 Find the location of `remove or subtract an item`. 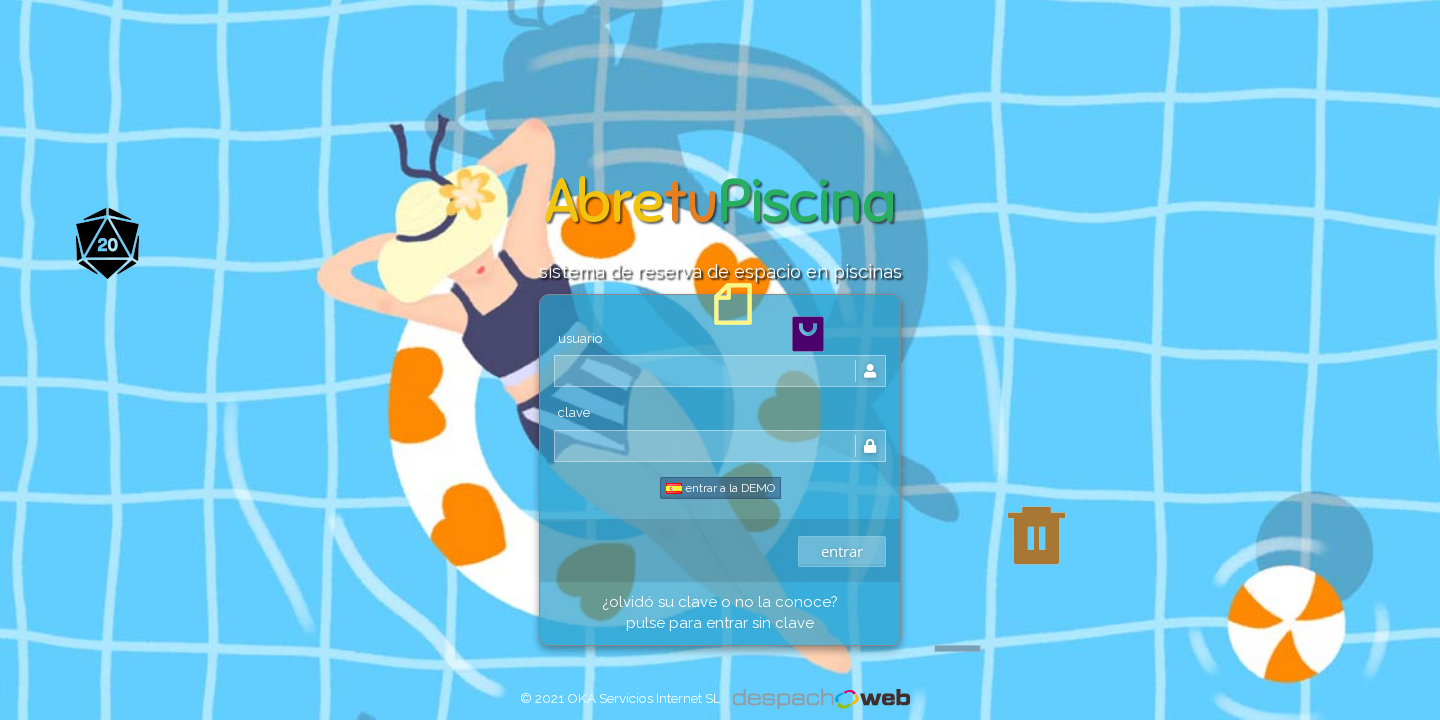

remove or subtract an item is located at coordinates (957, 648).